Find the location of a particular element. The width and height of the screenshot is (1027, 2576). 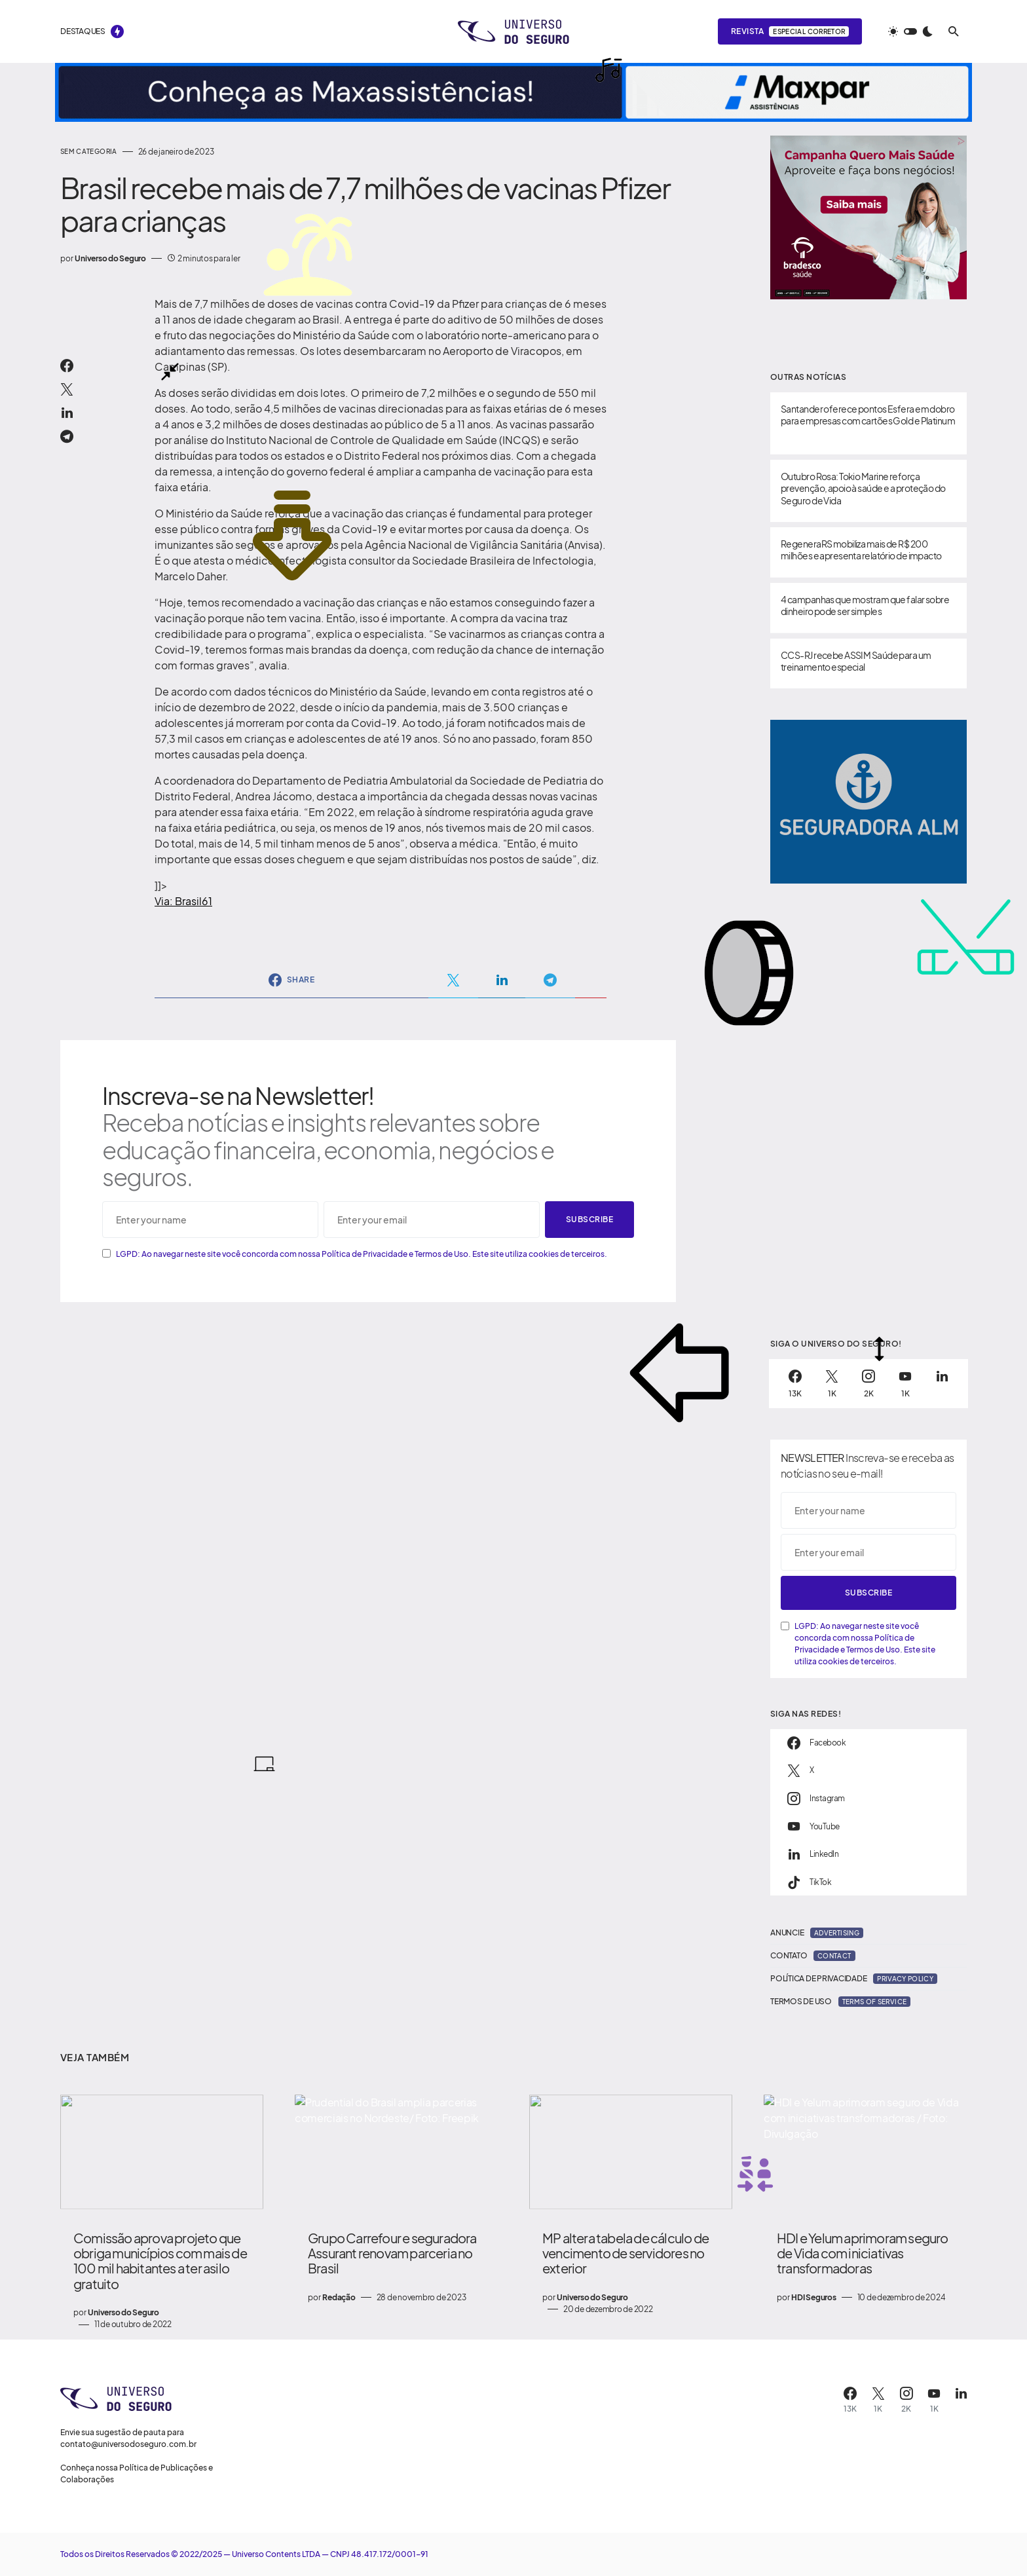

adjust vertical height or size is located at coordinates (879, 1349).